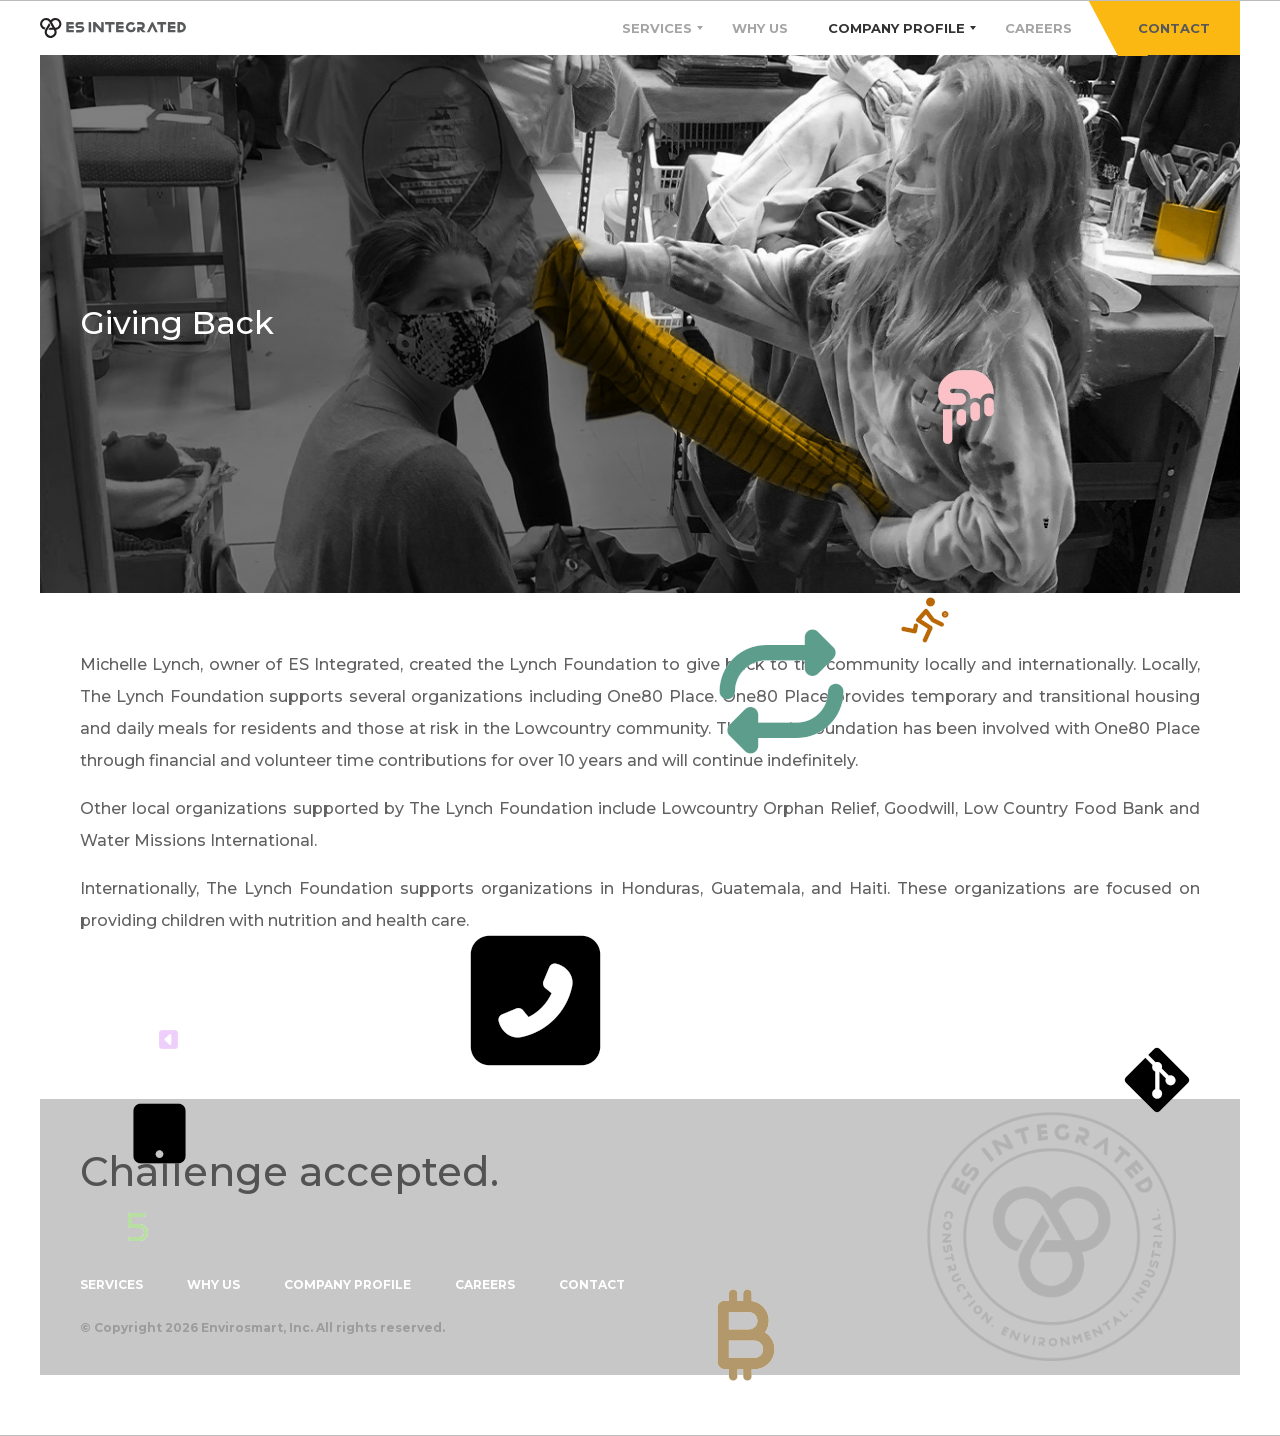  I want to click on scroll down or view content below, so click(966, 407).